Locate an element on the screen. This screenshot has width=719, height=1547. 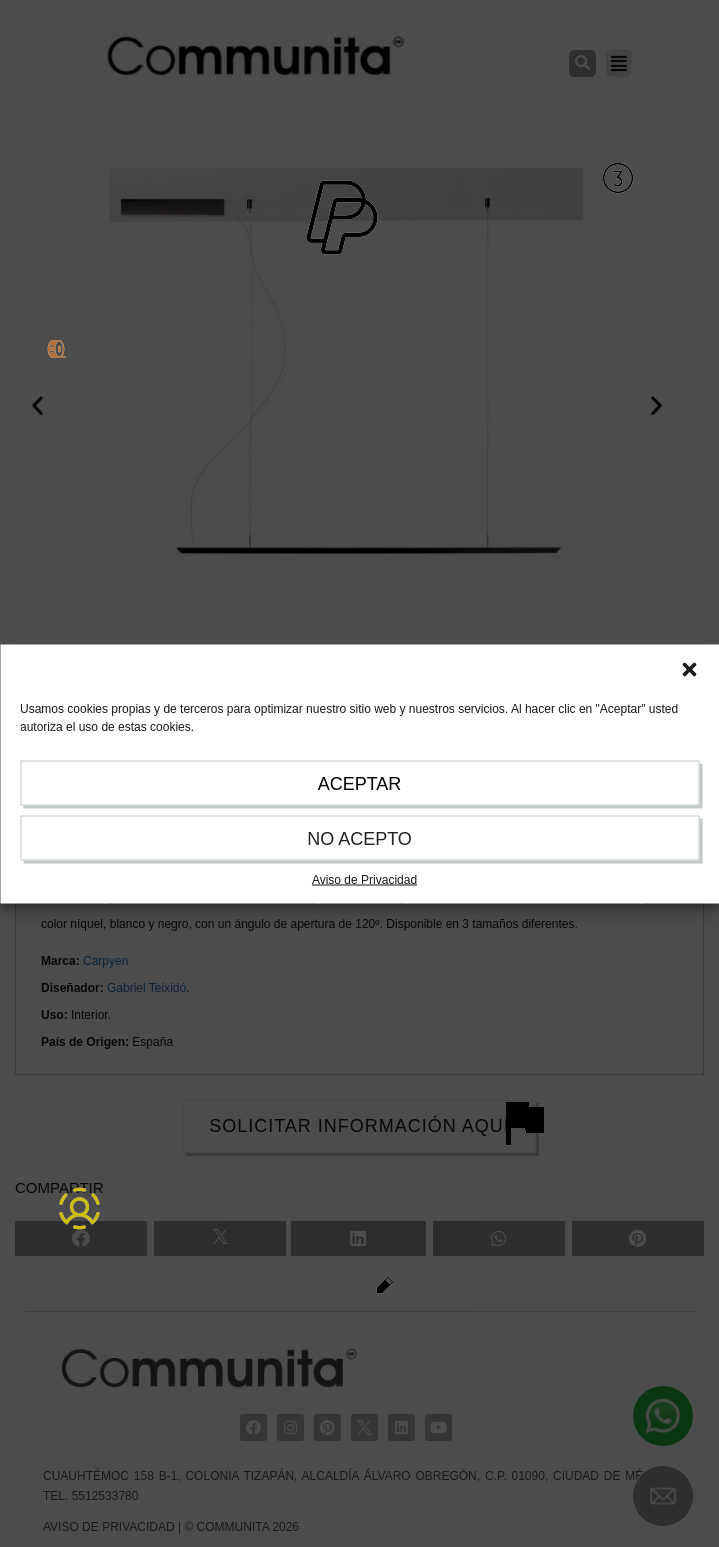
flag or report content is located at coordinates (523, 1122).